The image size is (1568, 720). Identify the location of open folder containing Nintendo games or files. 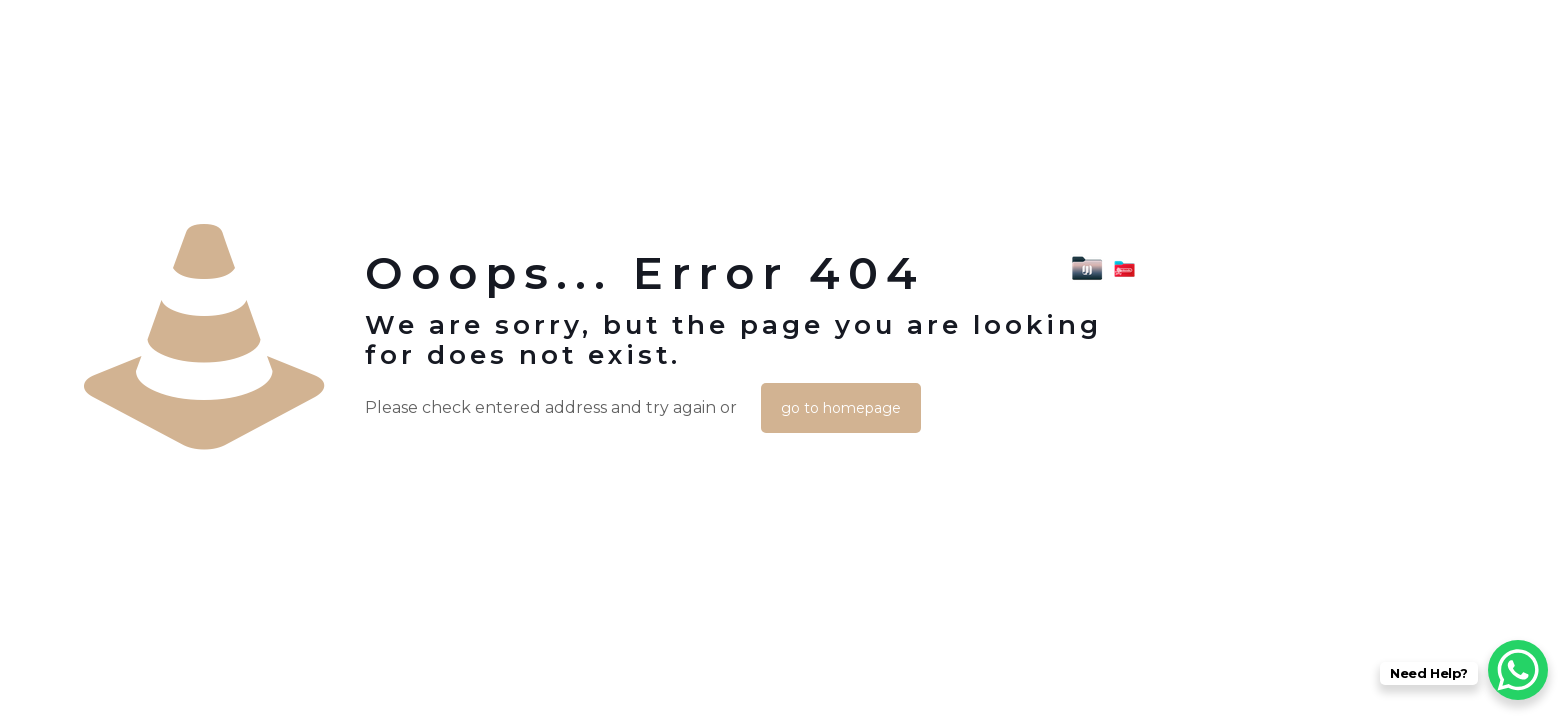
(1124, 269).